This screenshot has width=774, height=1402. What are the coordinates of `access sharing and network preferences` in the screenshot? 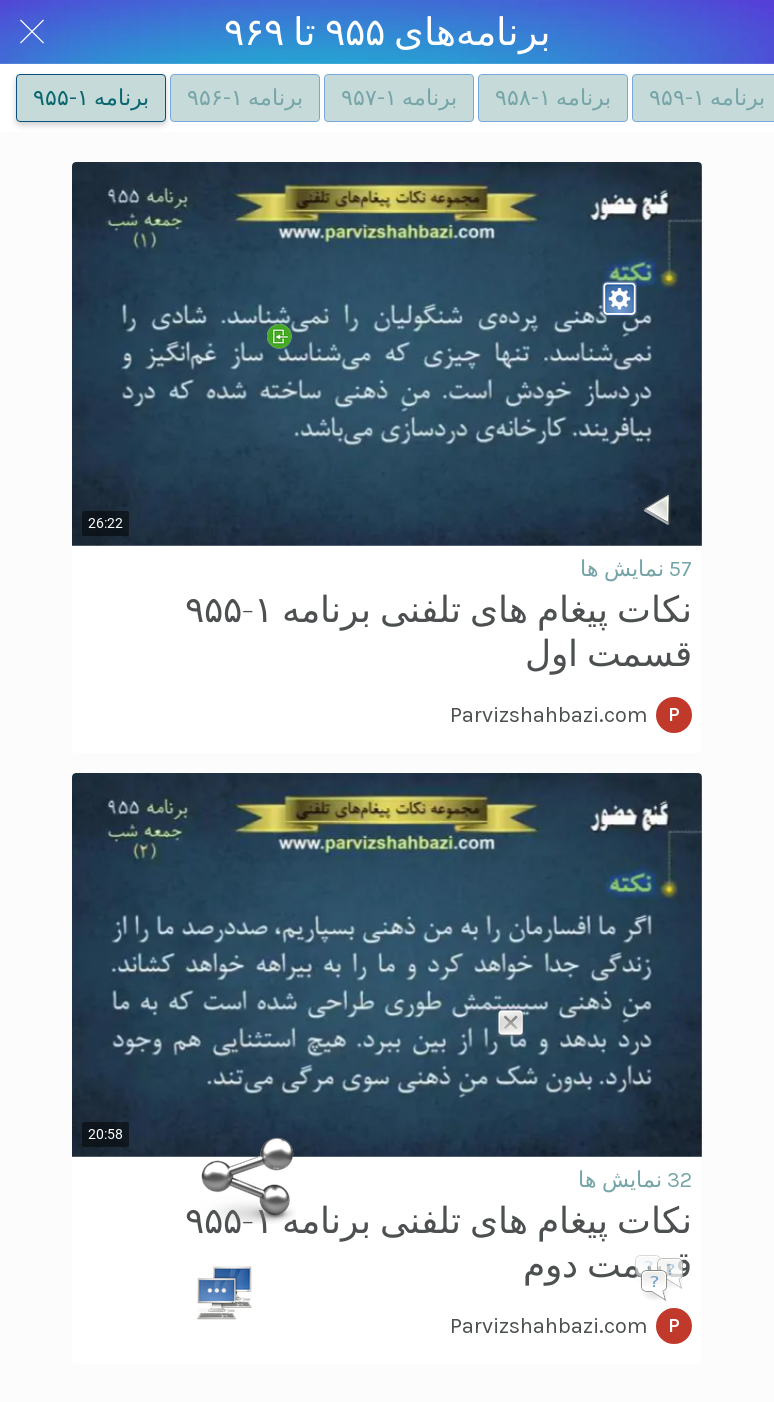 It's located at (245, 1173).